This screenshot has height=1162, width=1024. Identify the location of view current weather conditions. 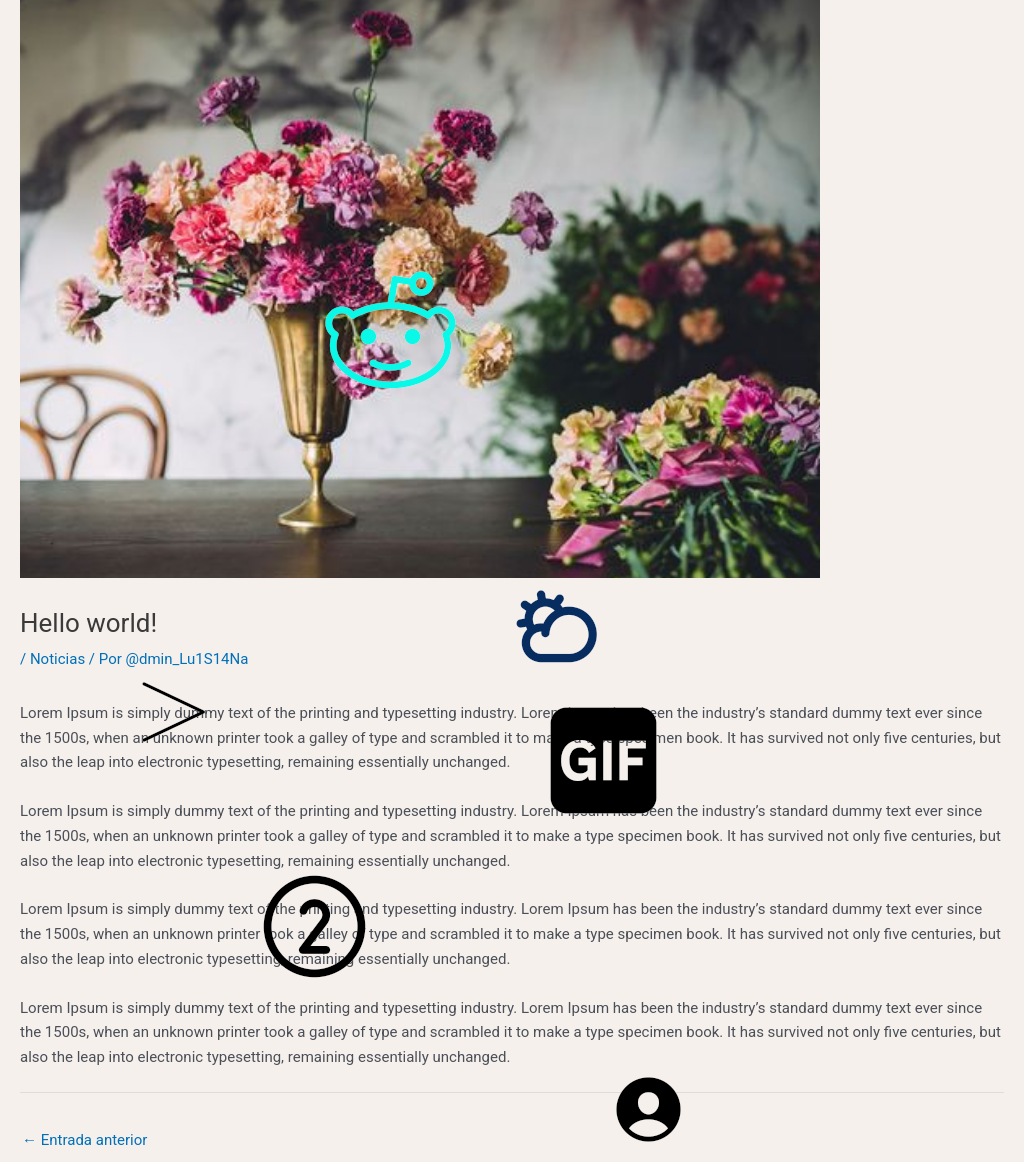
(556, 627).